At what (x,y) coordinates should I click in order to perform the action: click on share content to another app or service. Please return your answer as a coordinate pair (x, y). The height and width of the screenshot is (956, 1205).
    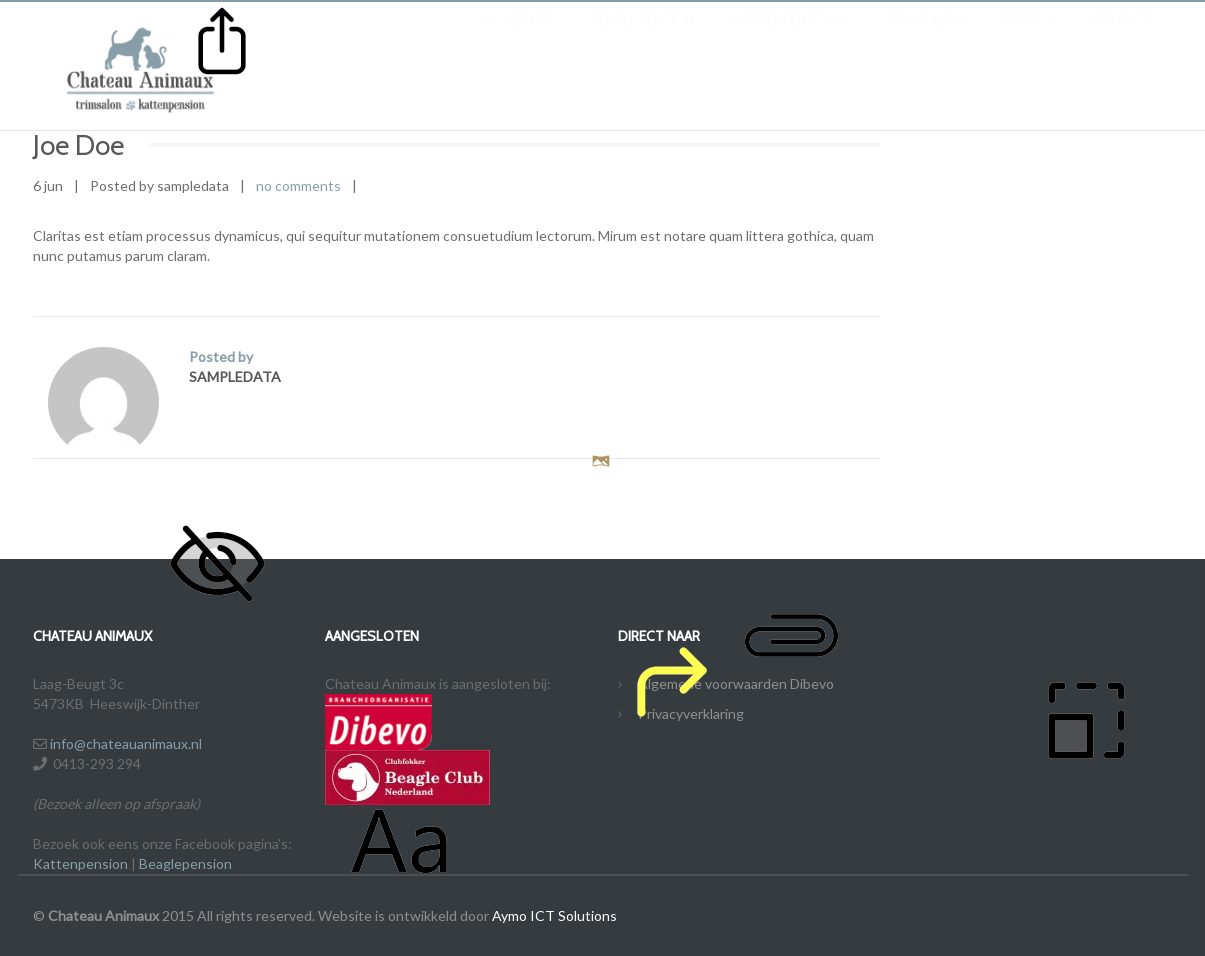
    Looking at the image, I should click on (222, 41).